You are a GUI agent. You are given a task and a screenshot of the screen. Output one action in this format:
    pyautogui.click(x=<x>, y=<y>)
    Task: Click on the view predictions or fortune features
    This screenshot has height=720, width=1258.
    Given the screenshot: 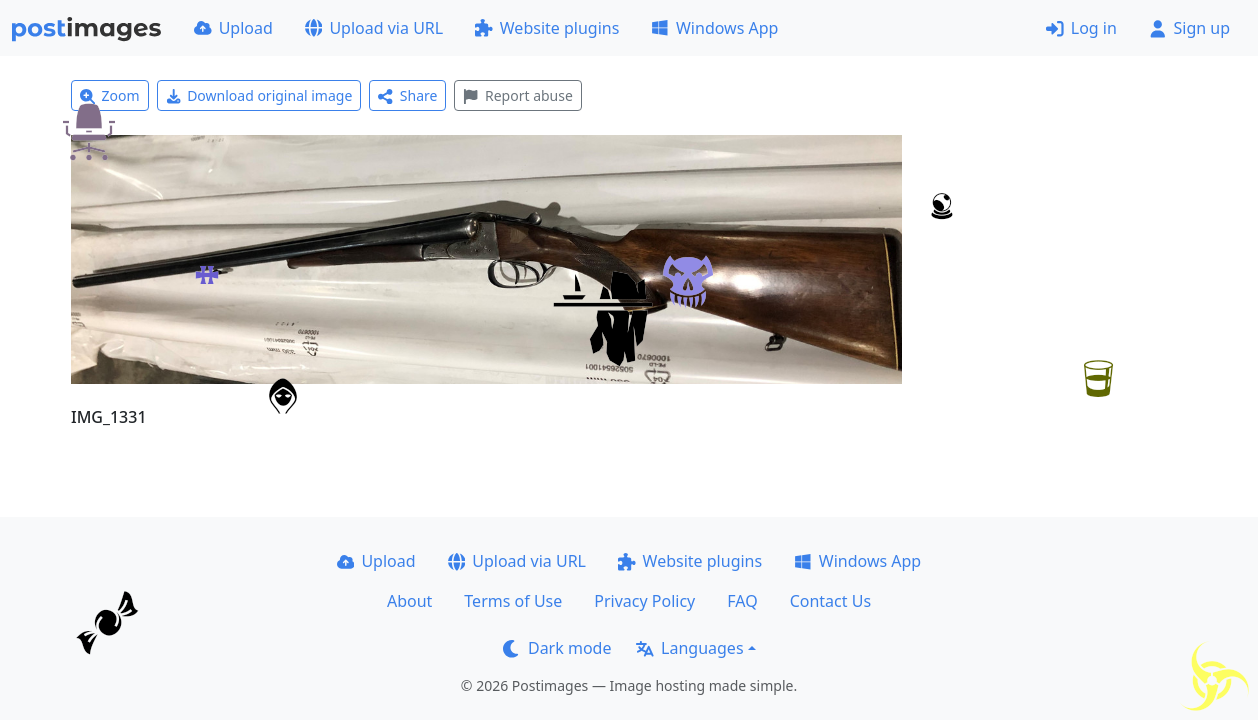 What is the action you would take?
    pyautogui.click(x=942, y=206)
    